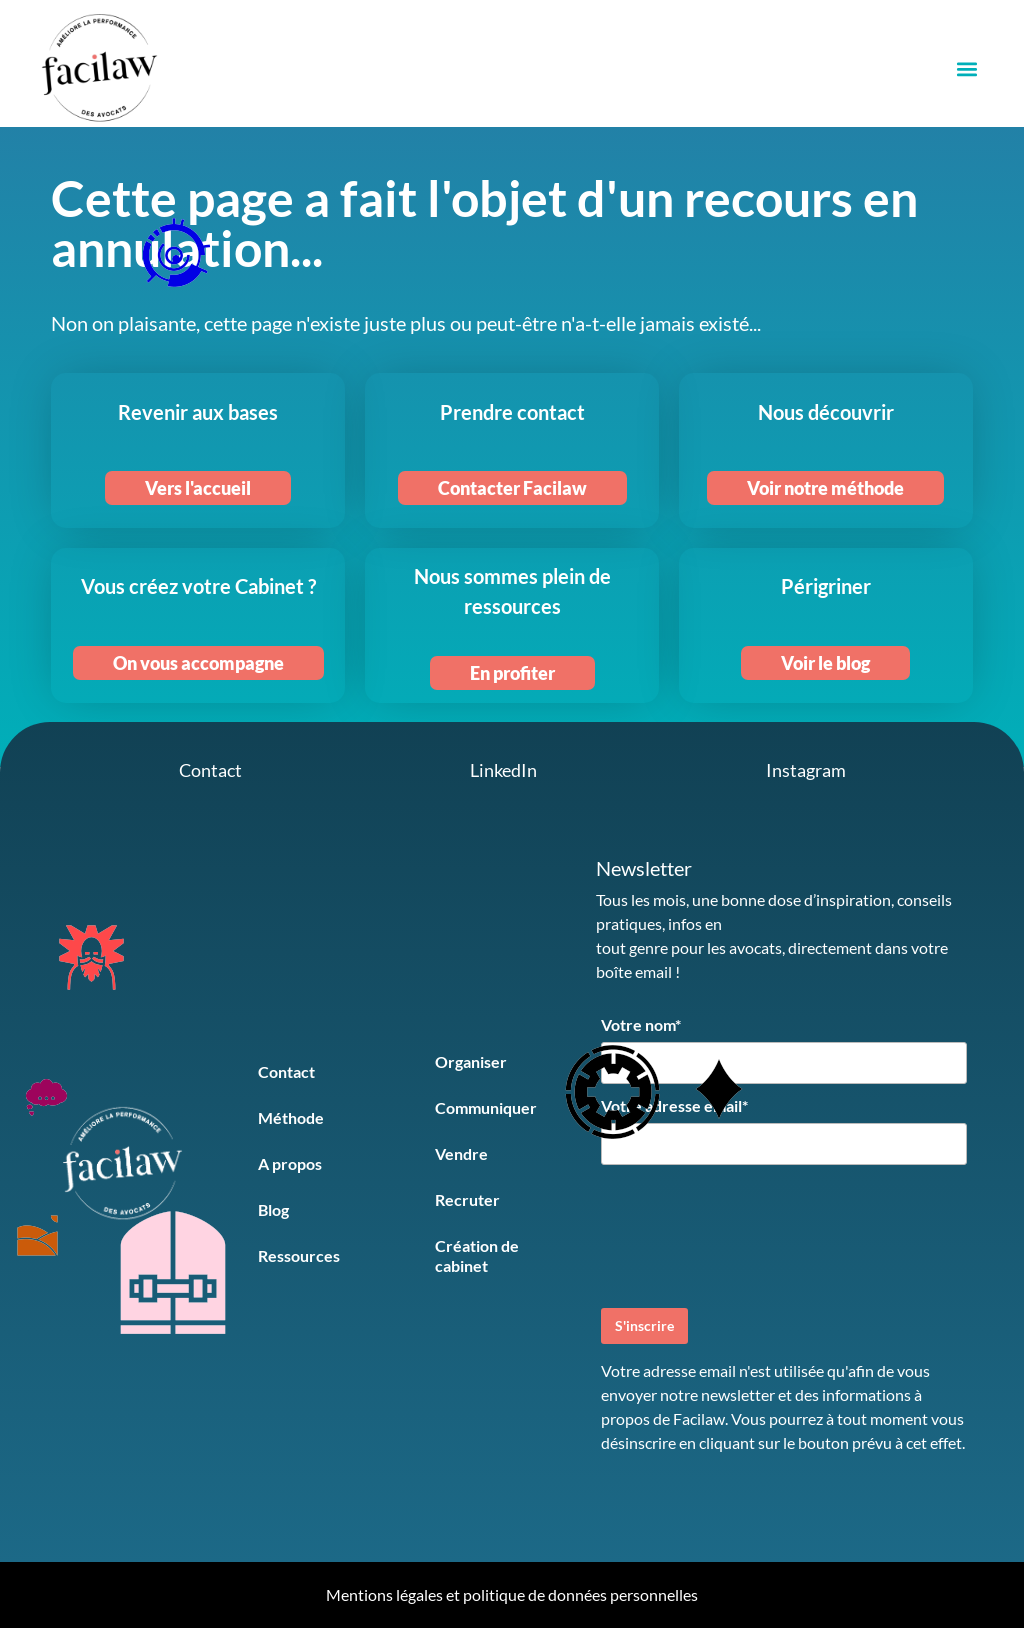  I want to click on indicates diamond suit in card games, so click(719, 1089).